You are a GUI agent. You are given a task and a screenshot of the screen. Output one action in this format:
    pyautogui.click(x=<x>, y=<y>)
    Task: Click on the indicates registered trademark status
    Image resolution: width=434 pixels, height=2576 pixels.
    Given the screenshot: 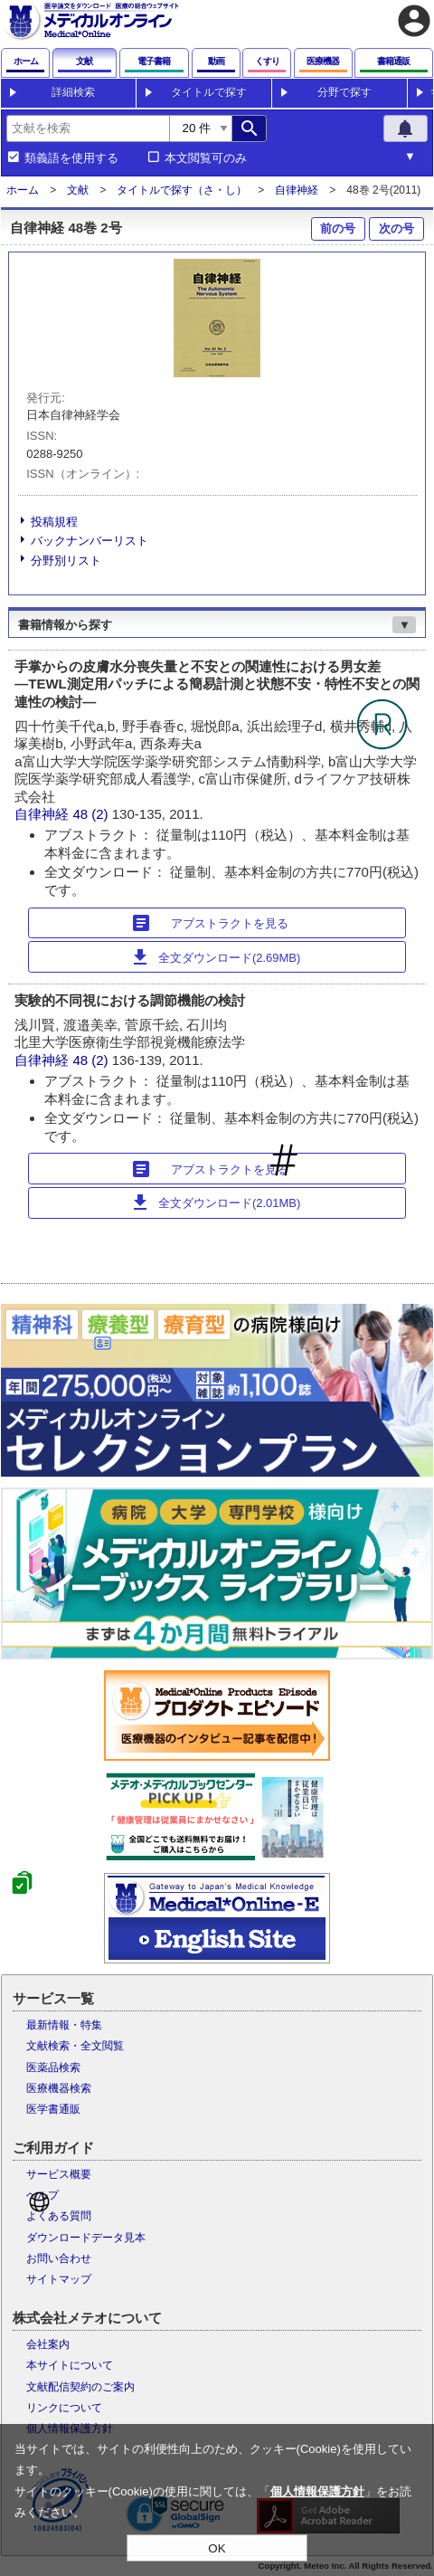 What is the action you would take?
    pyautogui.click(x=382, y=724)
    